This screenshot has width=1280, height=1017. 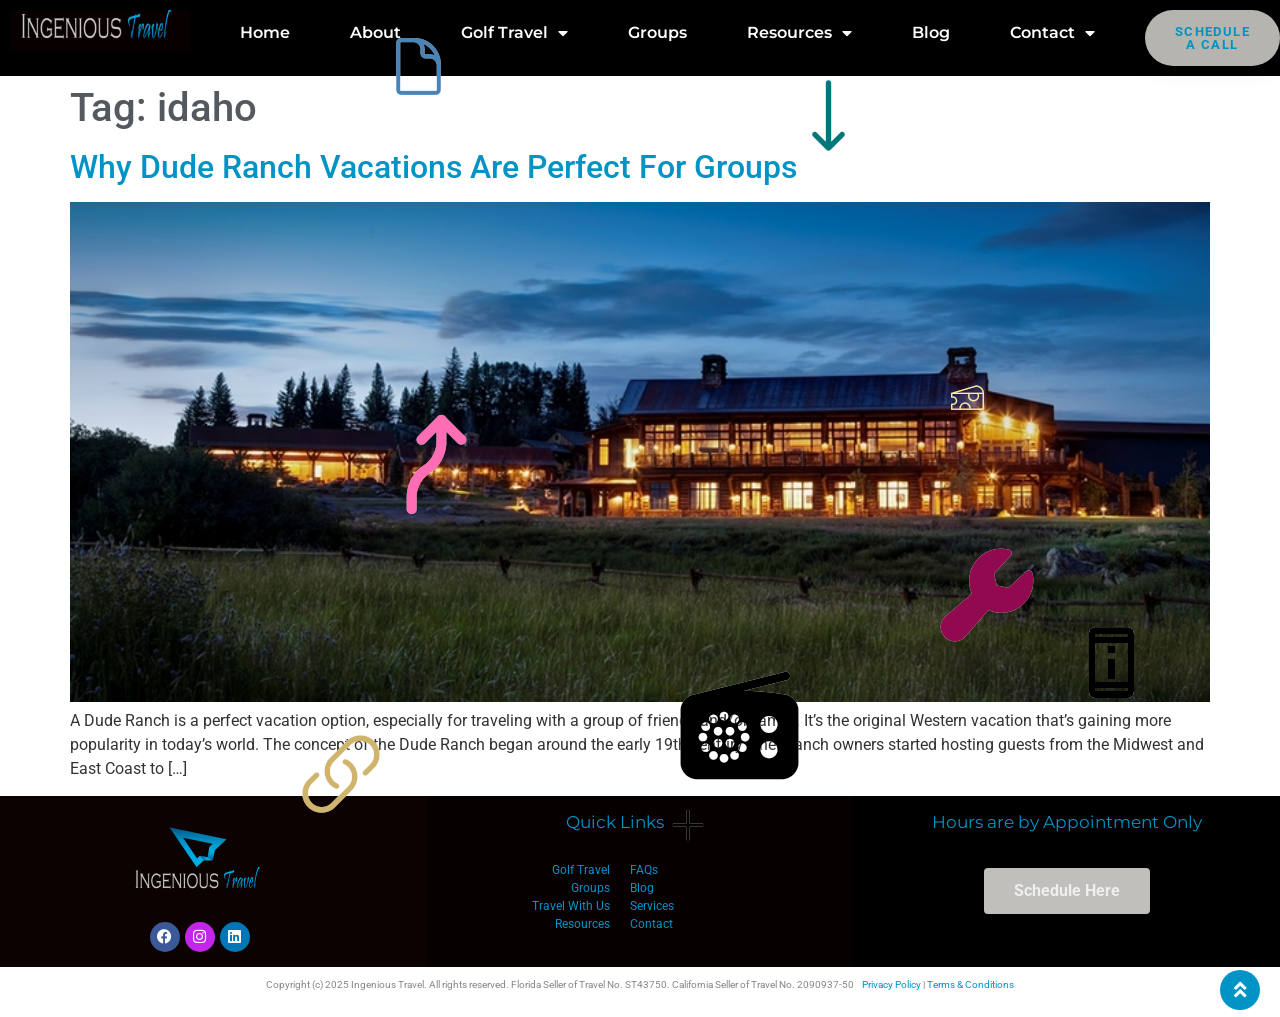 What do you see at coordinates (418, 66) in the screenshot?
I see `view document` at bounding box center [418, 66].